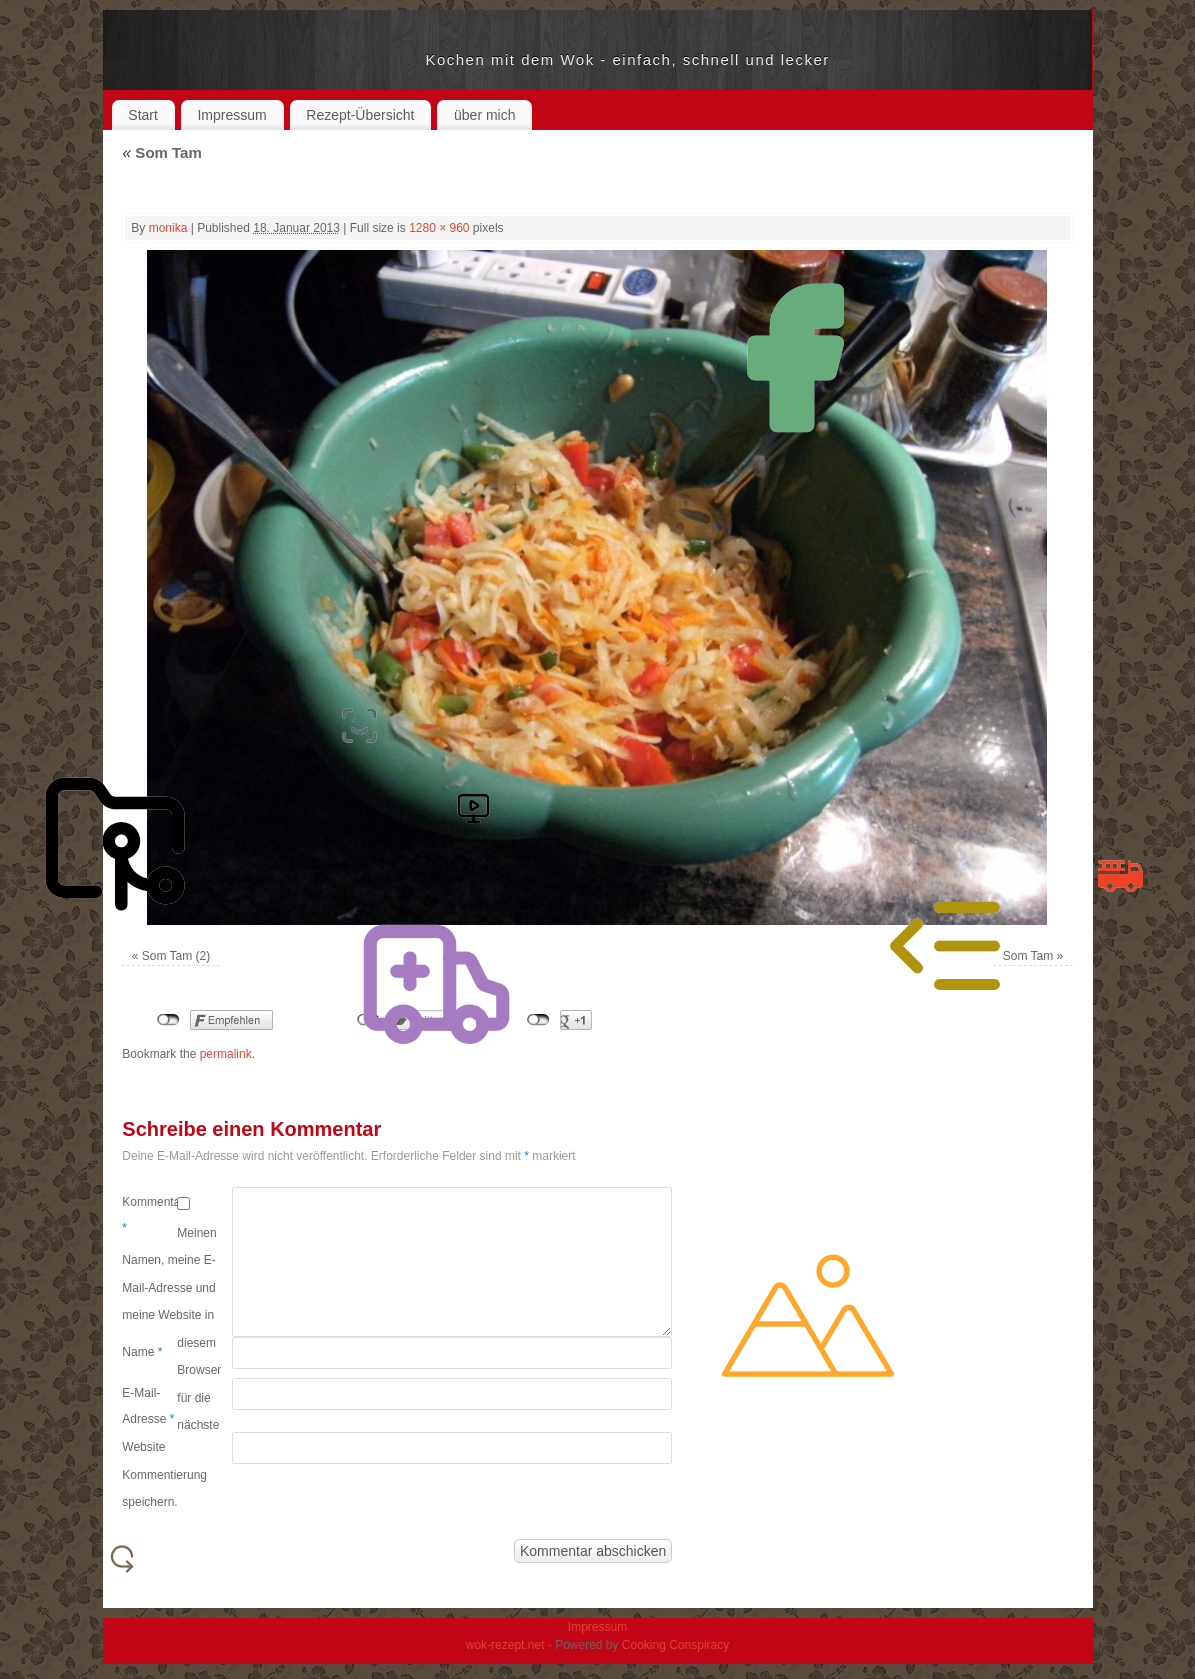 Image resolution: width=1195 pixels, height=1679 pixels. What do you see at coordinates (359, 725) in the screenshot?
I see `scan your face to unlock` at bounding box center [359, 725].